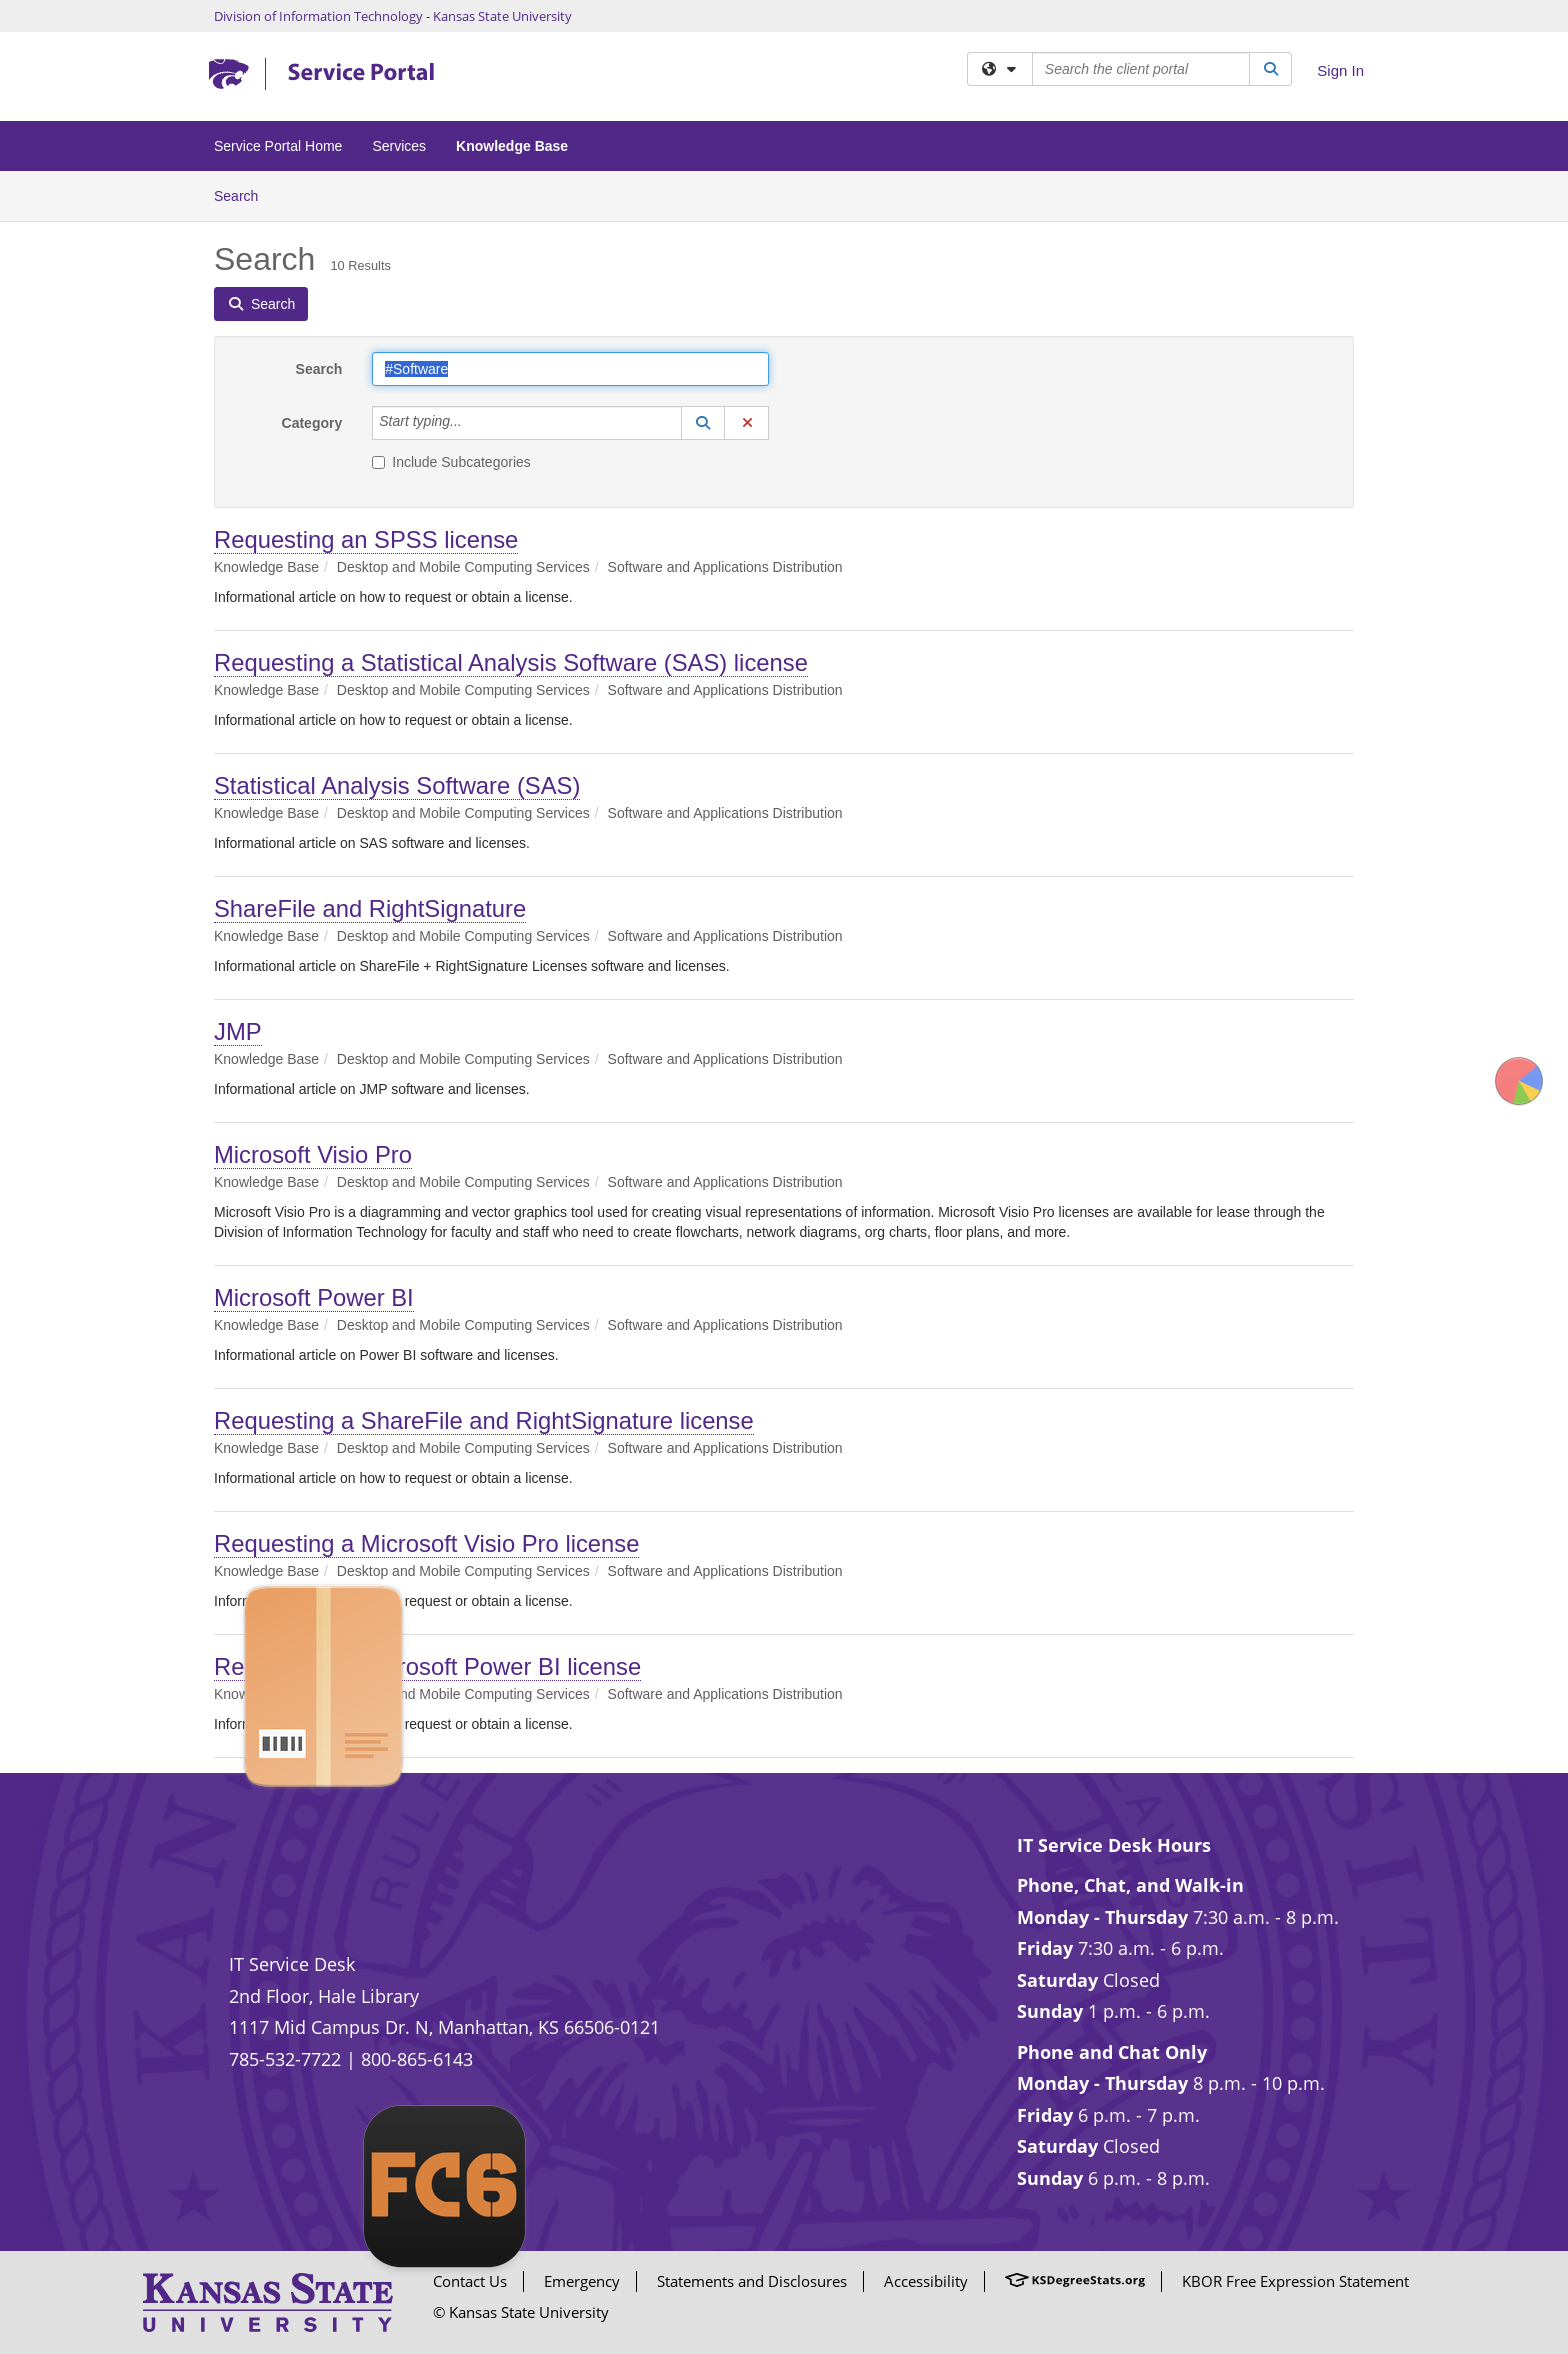 This screenshot has height=2354, width=1568. Describe the element at coordinates (1519, 1081) in the screenshot. I see `open baobab disk usage analyzer` at that location.